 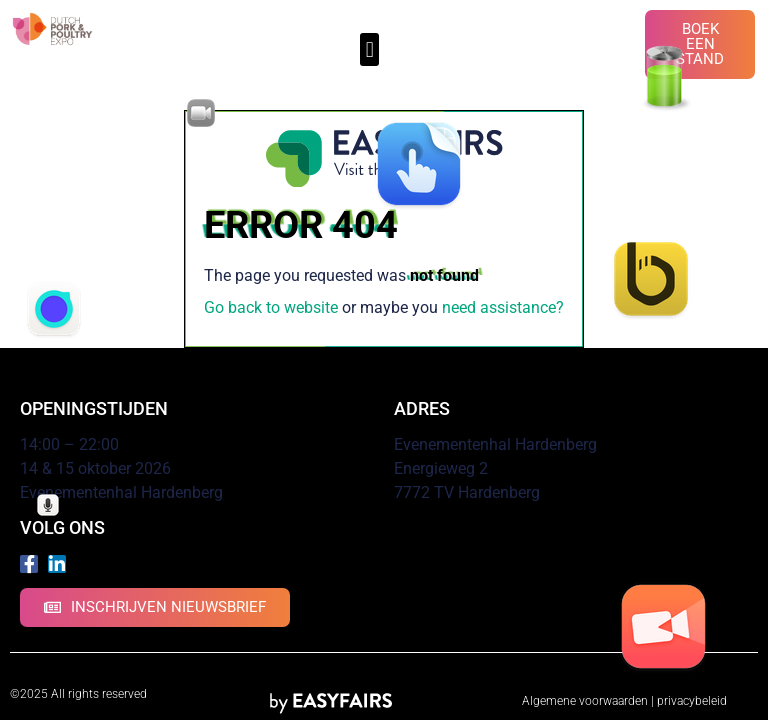 I want to click on open beekeeper studio database manager, so click(x=651, y=279).